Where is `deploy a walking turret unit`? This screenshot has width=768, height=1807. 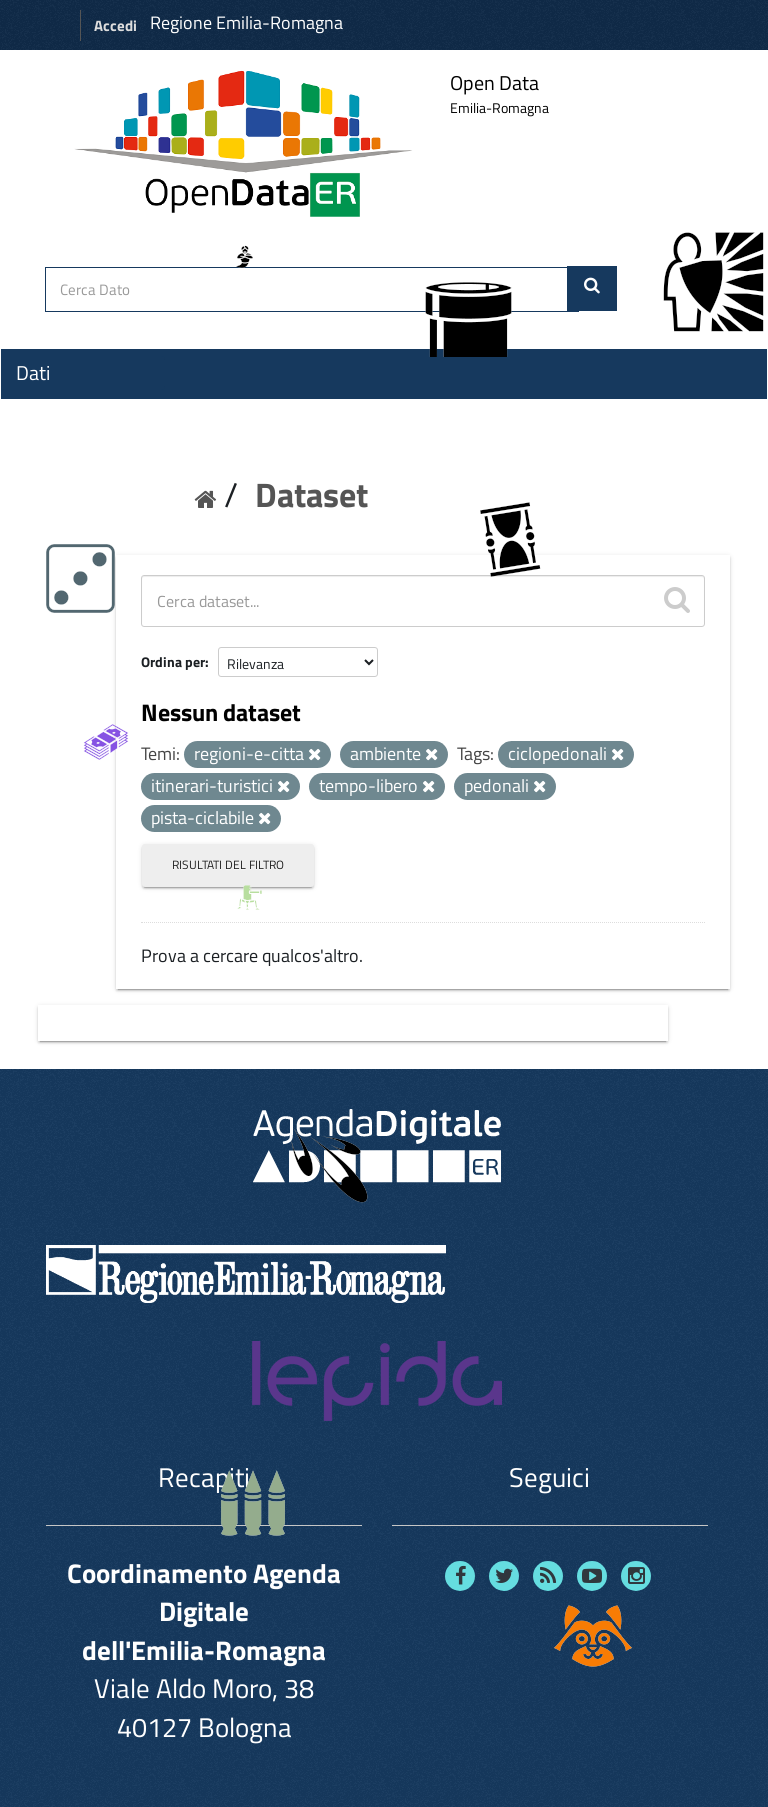
deploy a walking turret unit is located at coordinates (250, 897).